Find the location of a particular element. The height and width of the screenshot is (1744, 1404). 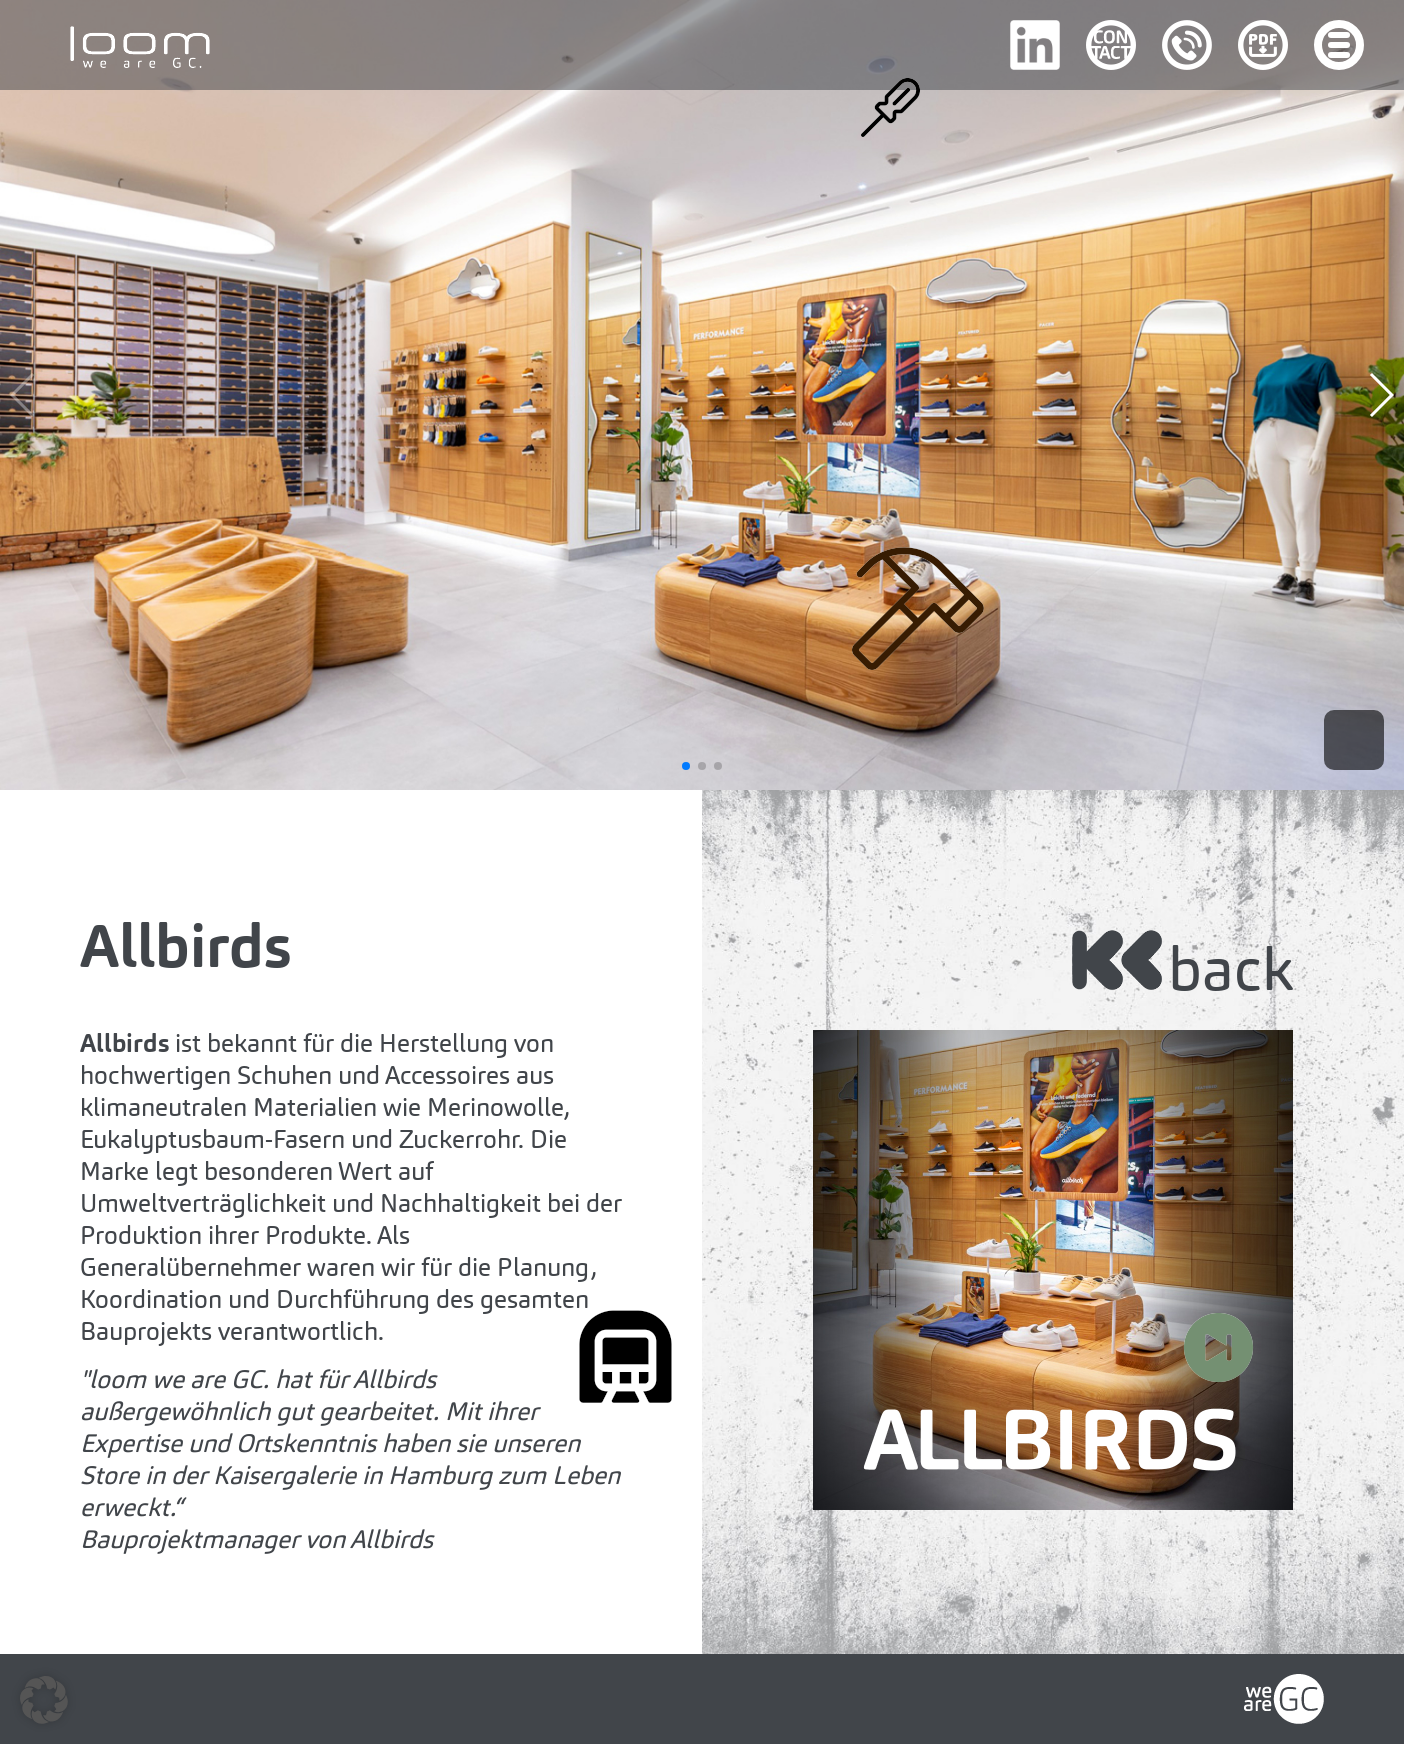

access tools or settings is located at coordinates (911, 611).